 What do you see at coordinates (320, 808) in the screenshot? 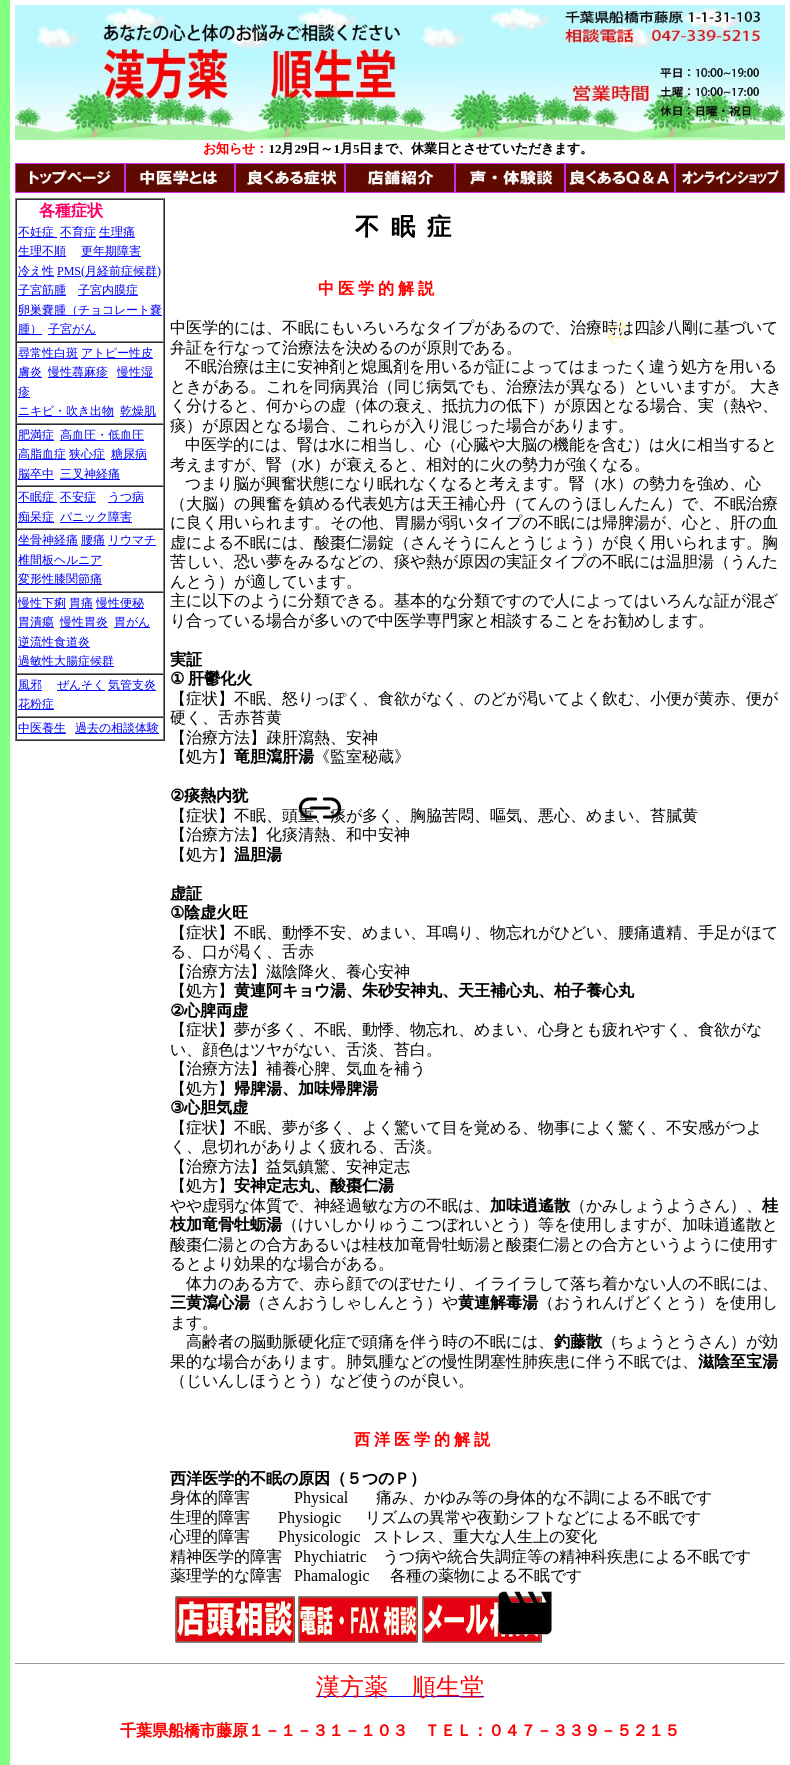
I see `copy or share a link` at bounding box center [320, 808].